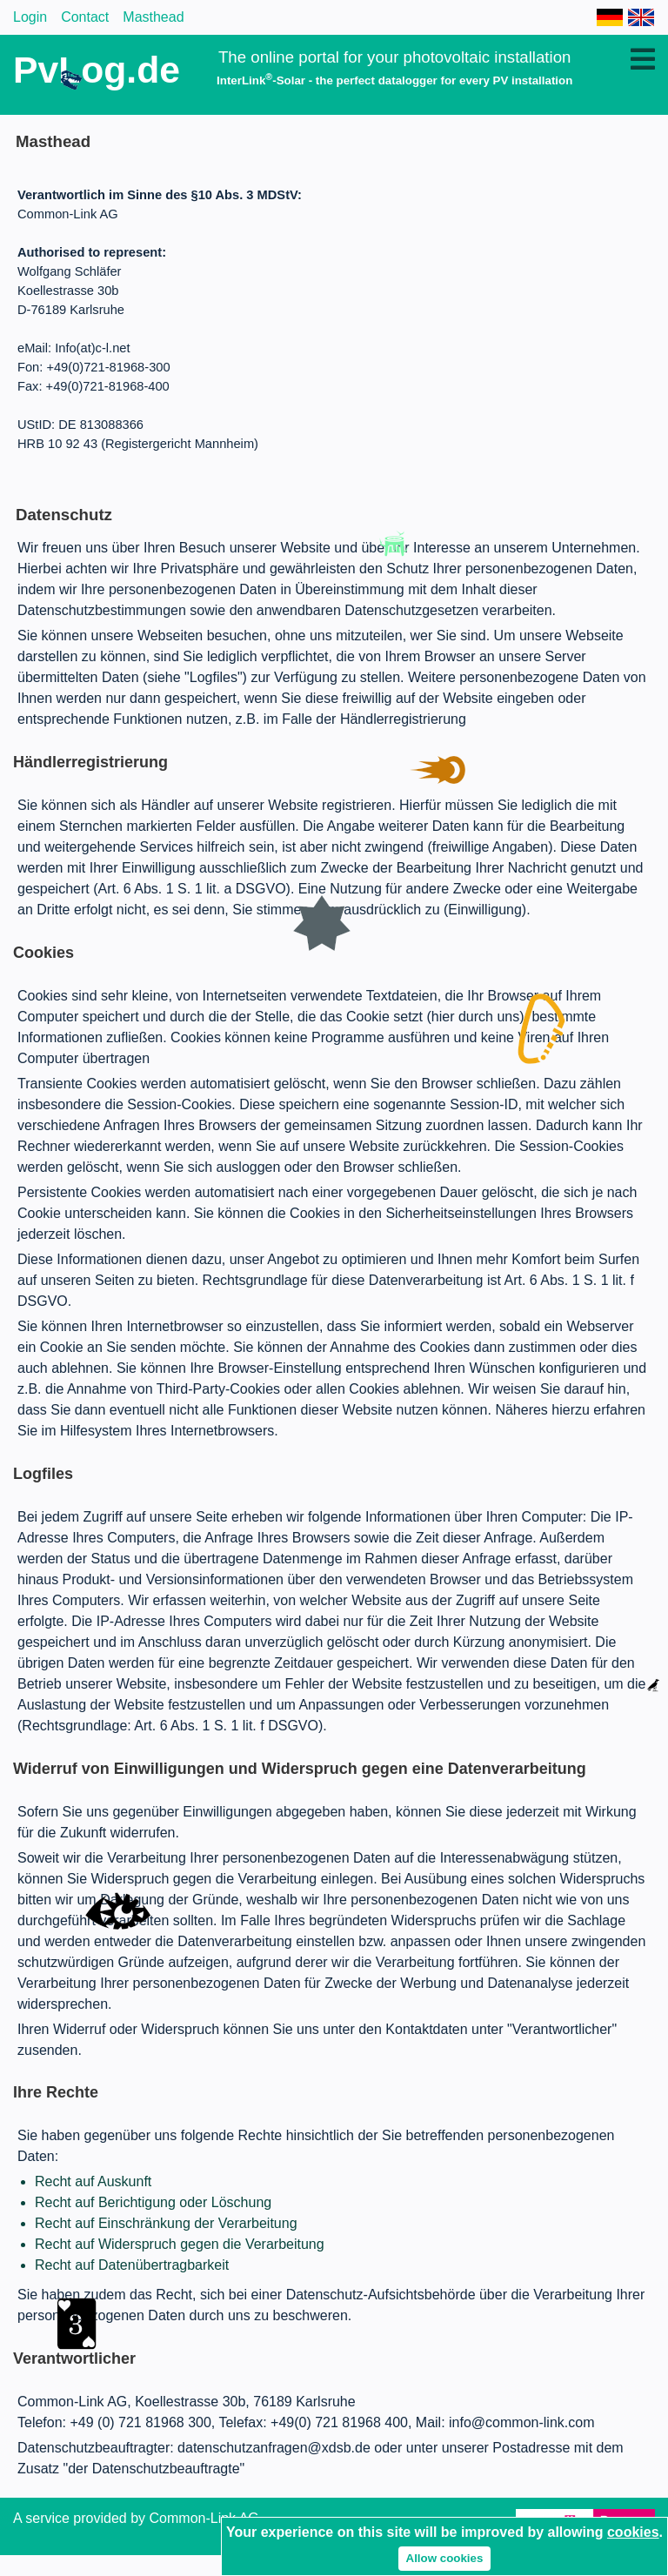  What do you see at coordinates (393, 543) in the screenshot?
I see `select wooden armor or helmet equipment` at bounding box center [393, 543].